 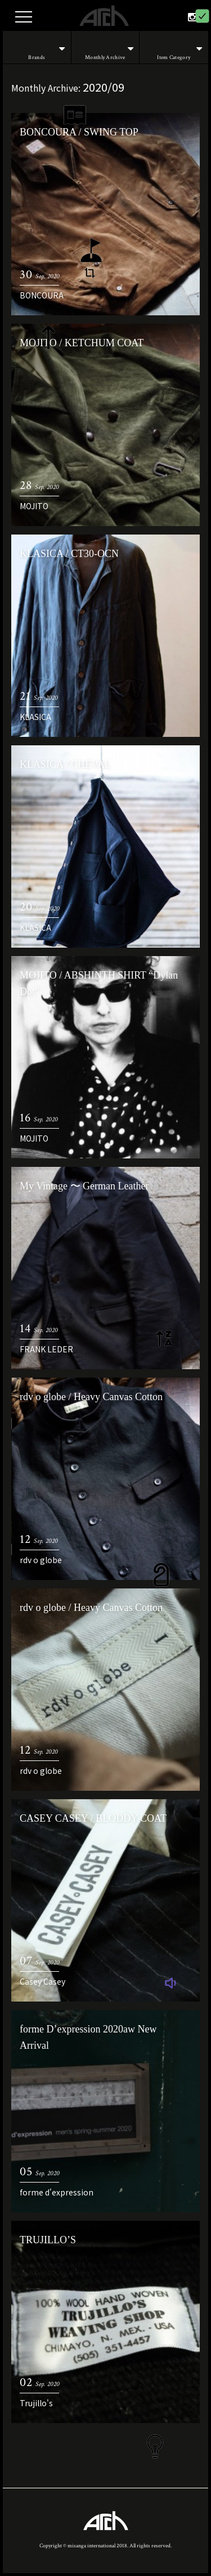 What do you see at coordinates (170, 1983) in the screenshot?
I see `adjust audio to low volume level` at bounding box center [170, 1983].